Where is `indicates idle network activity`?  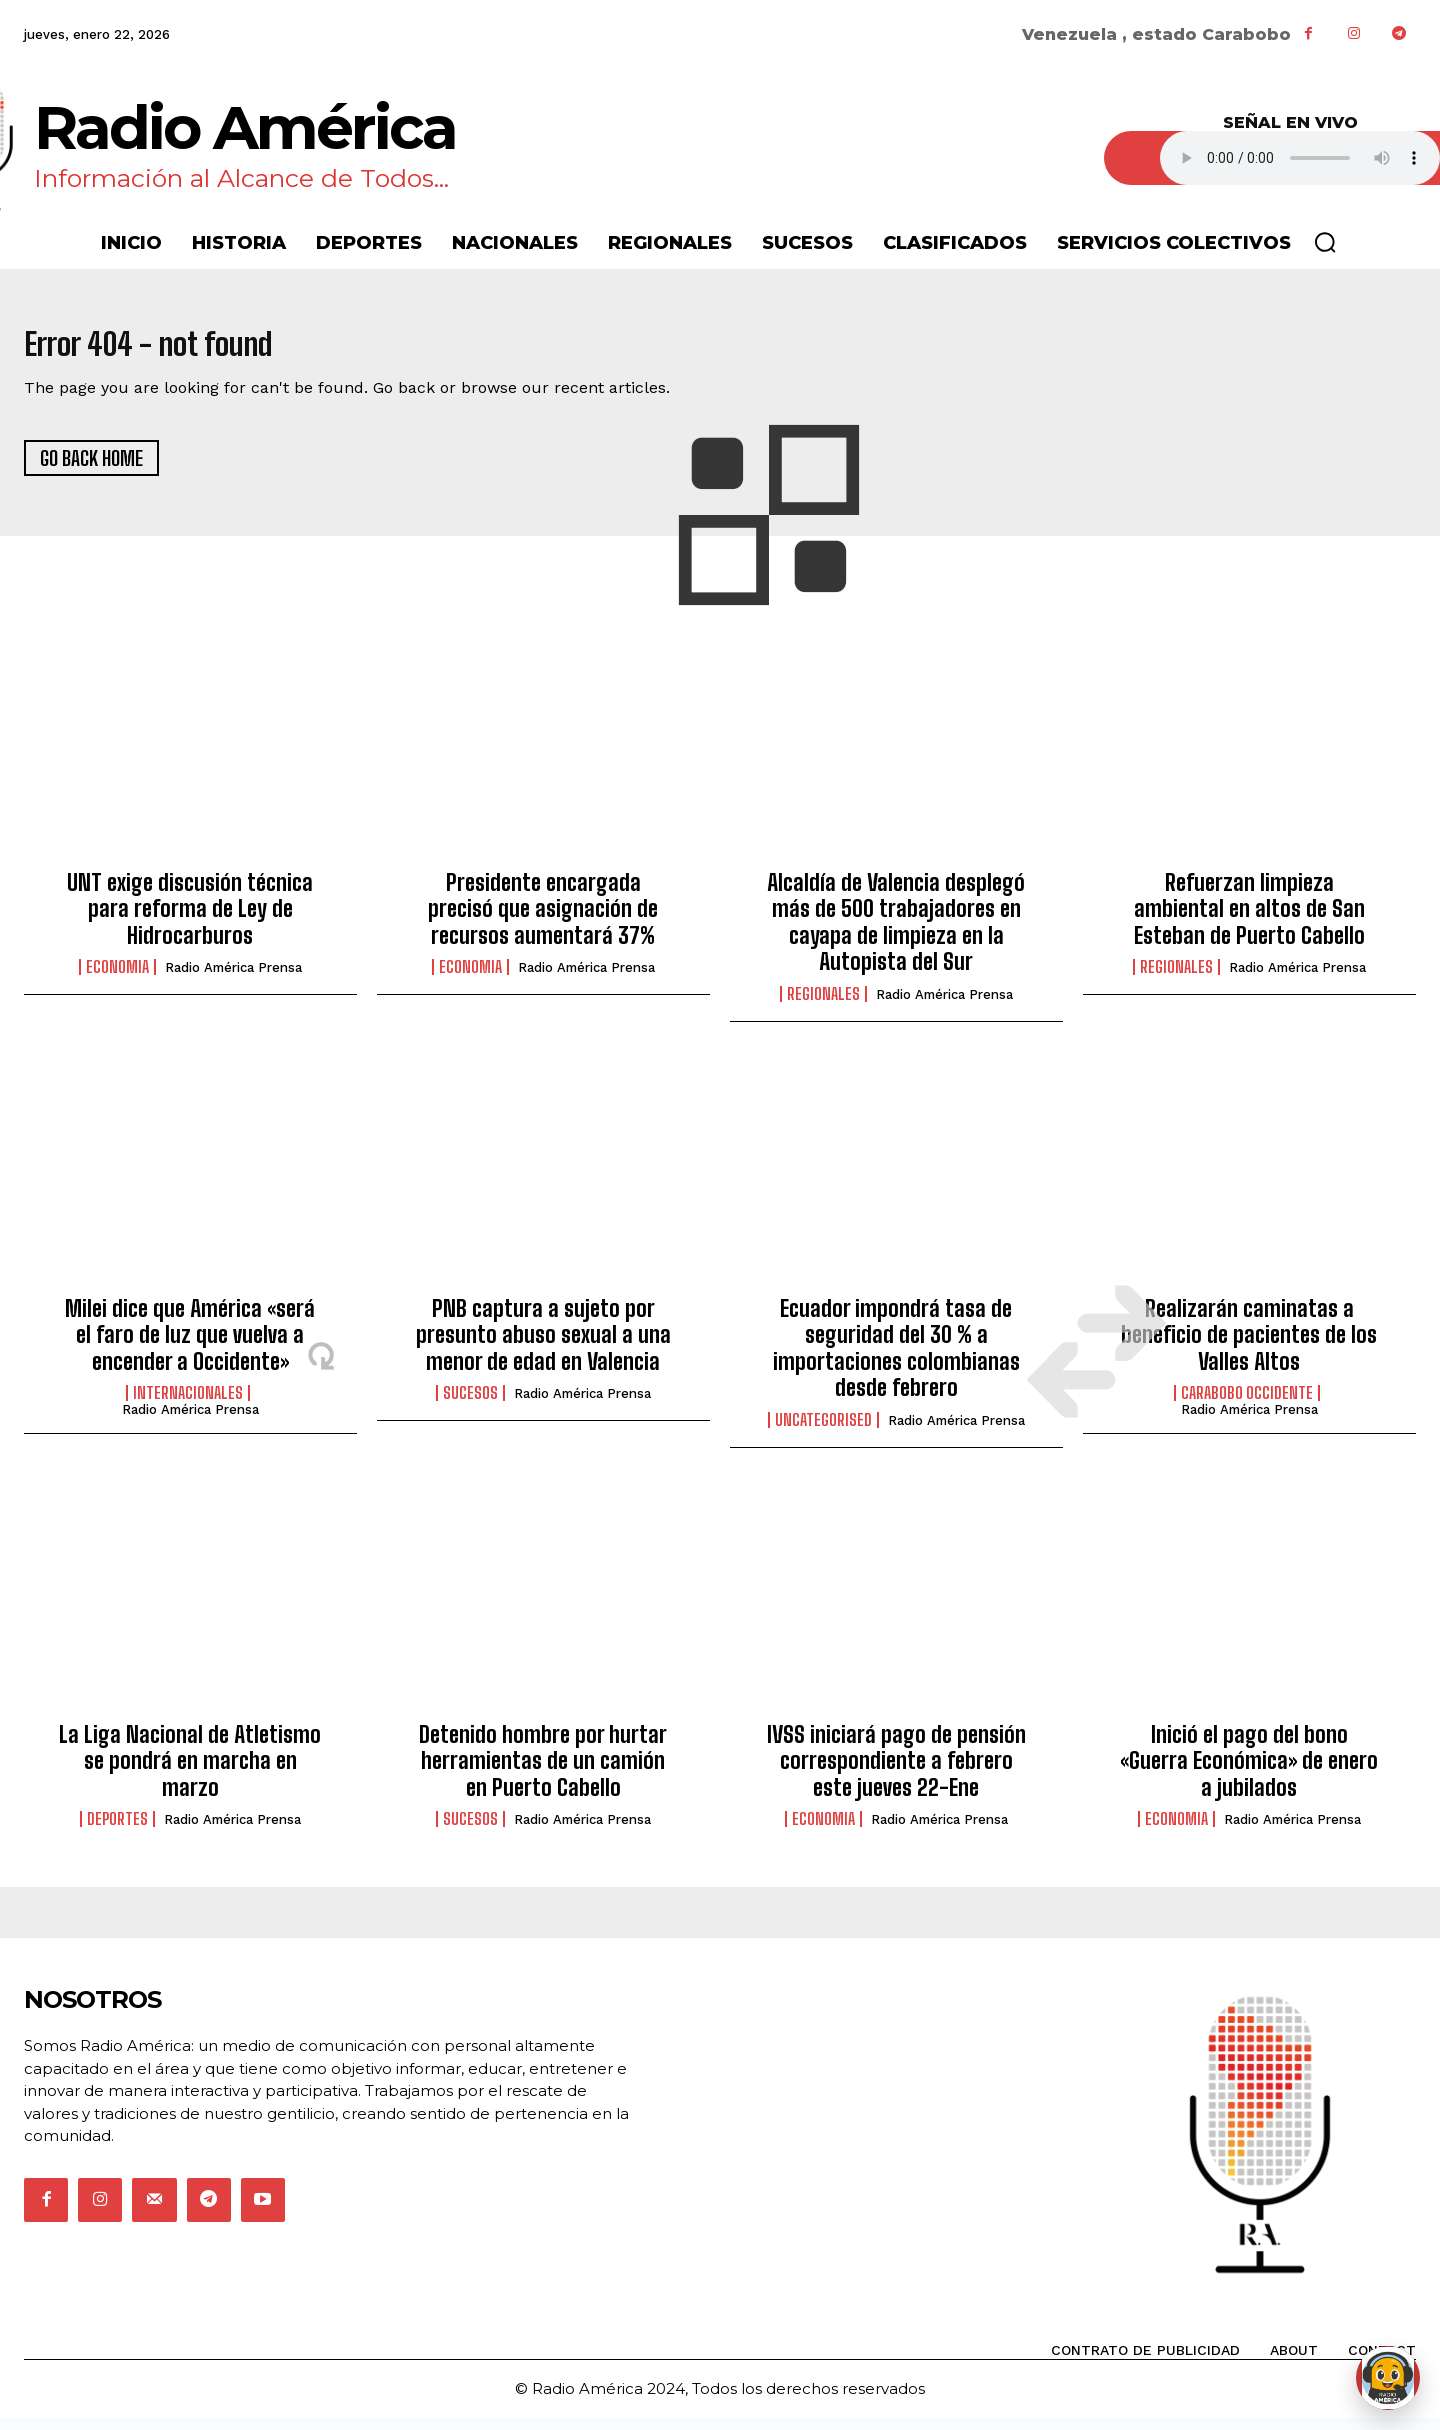
indicates idle network activity is located at coordinates (1096, 1351).